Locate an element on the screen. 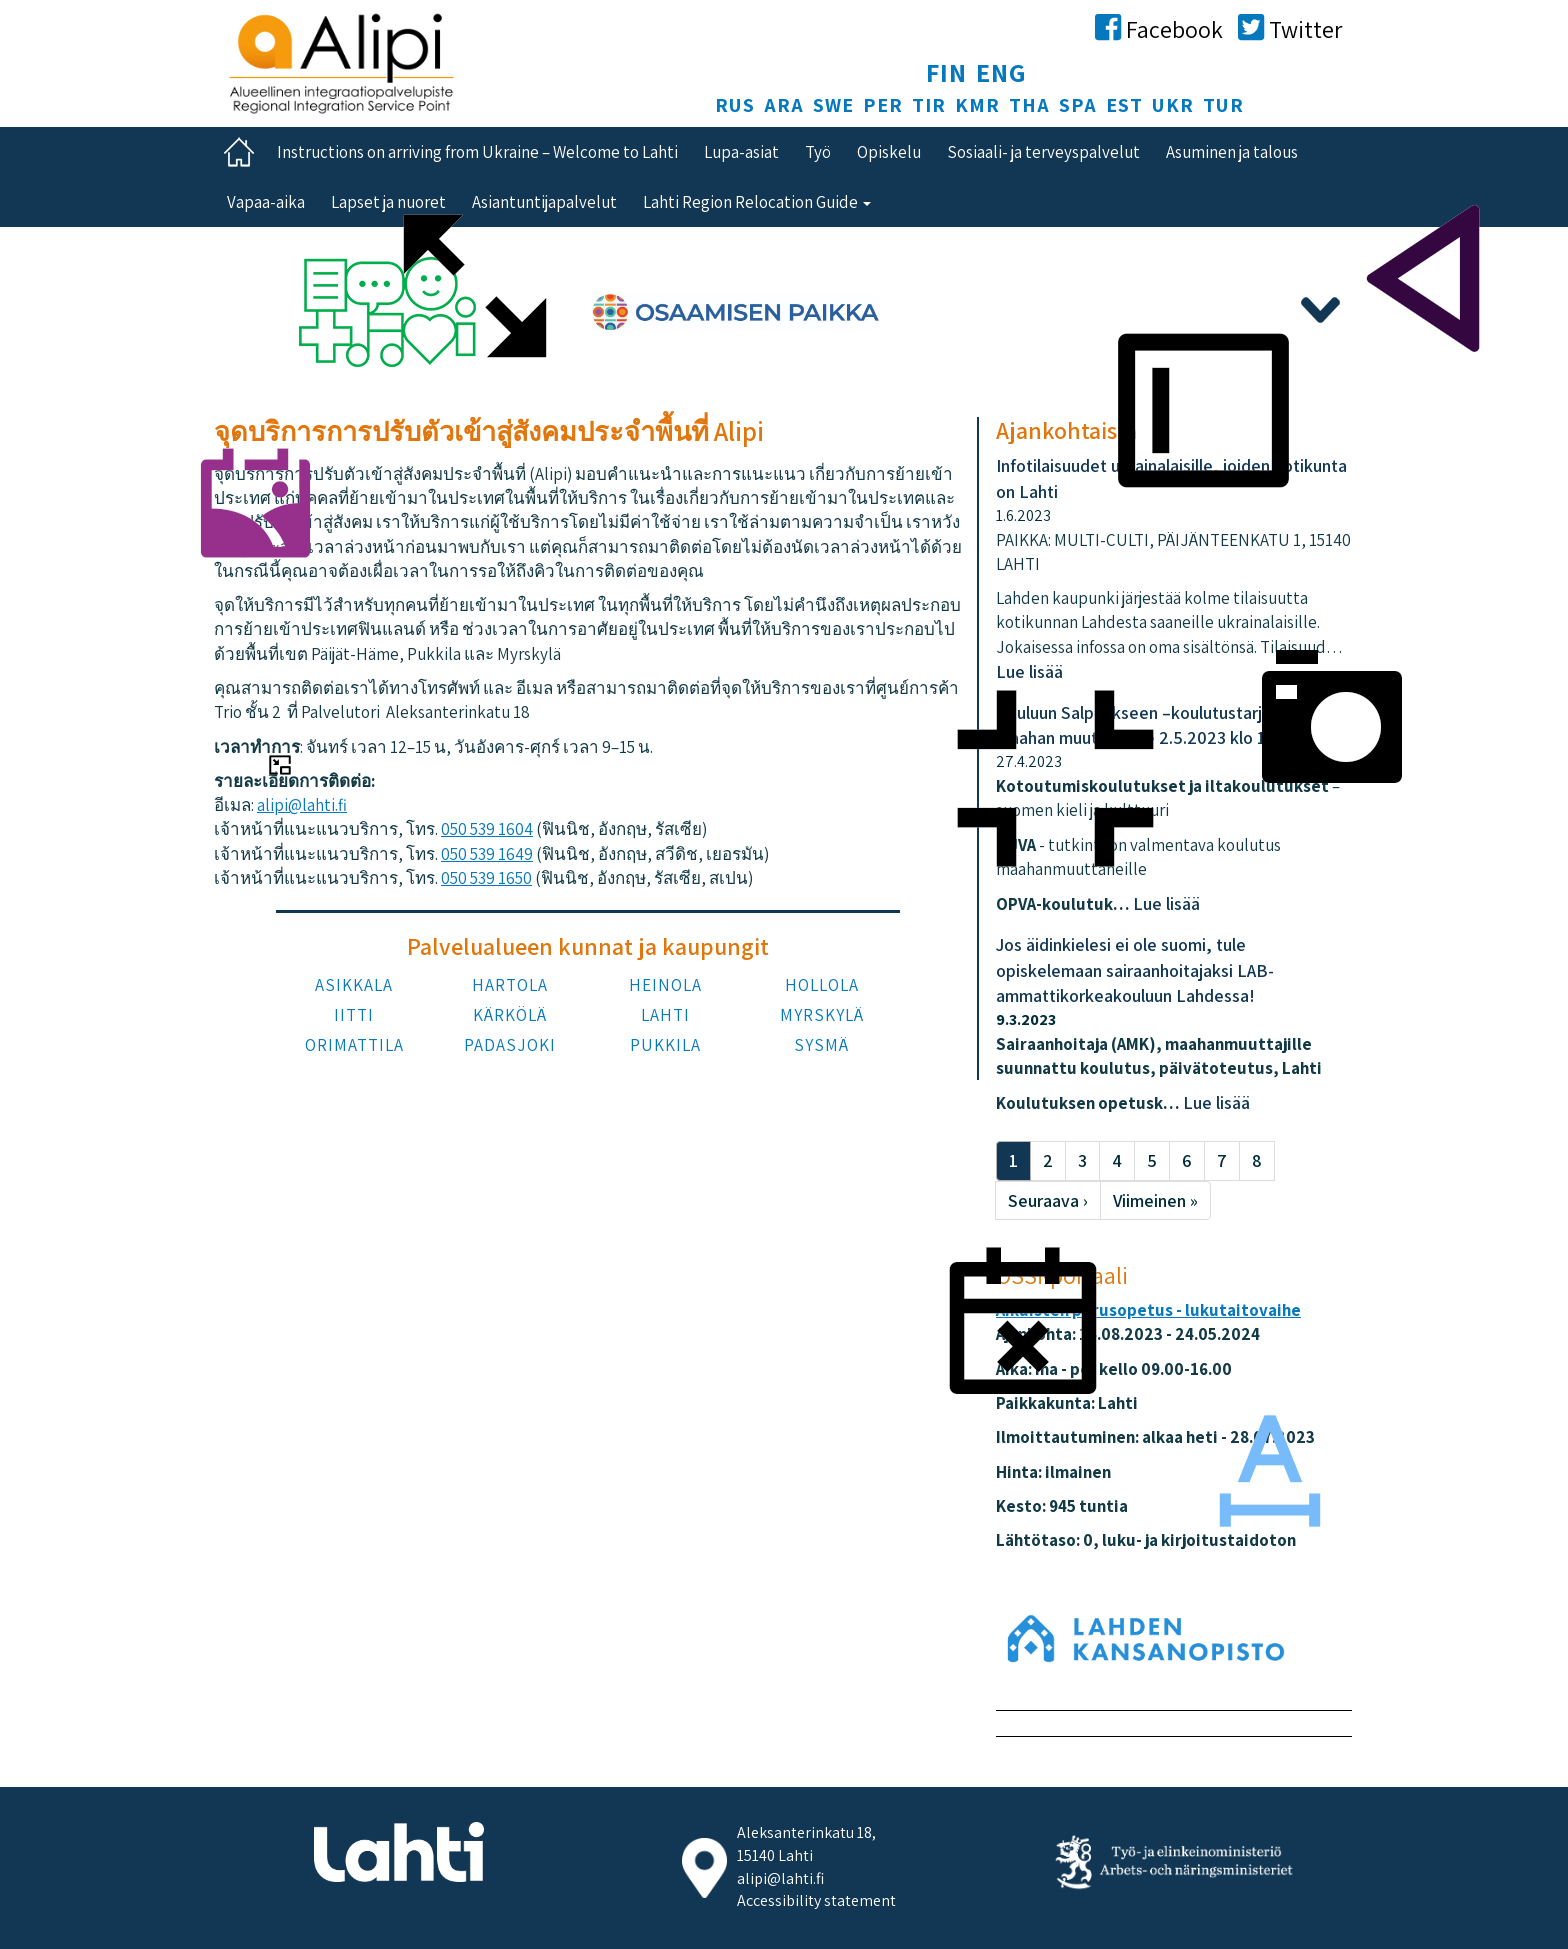  adjust letter spacing in text is located at coordinates (1270, 1471).